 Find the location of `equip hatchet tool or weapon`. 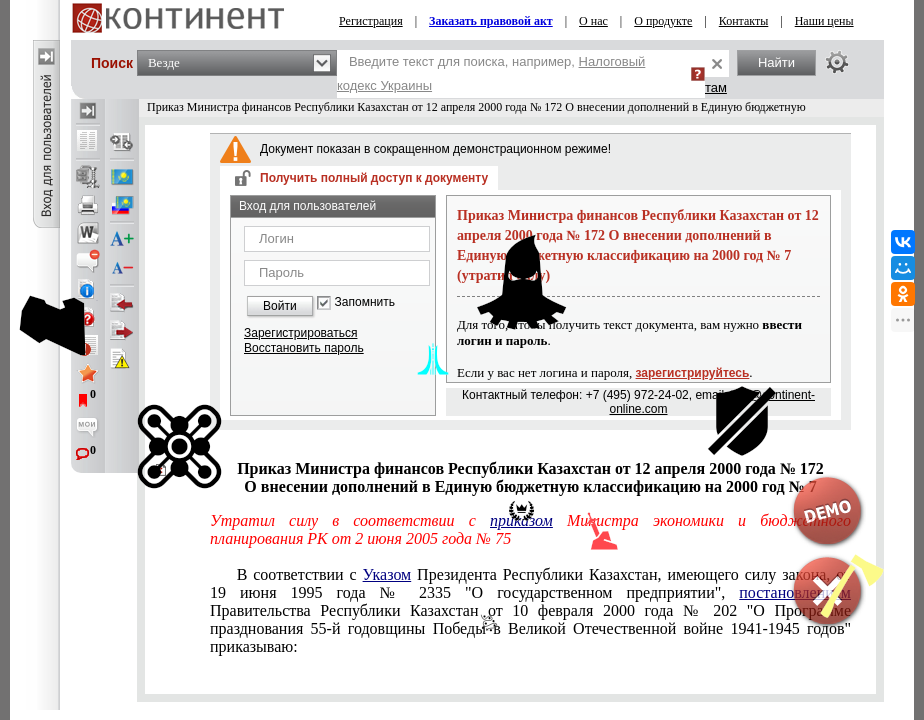

equip hatchet tool or weapon is located at coordinates (852, 586).